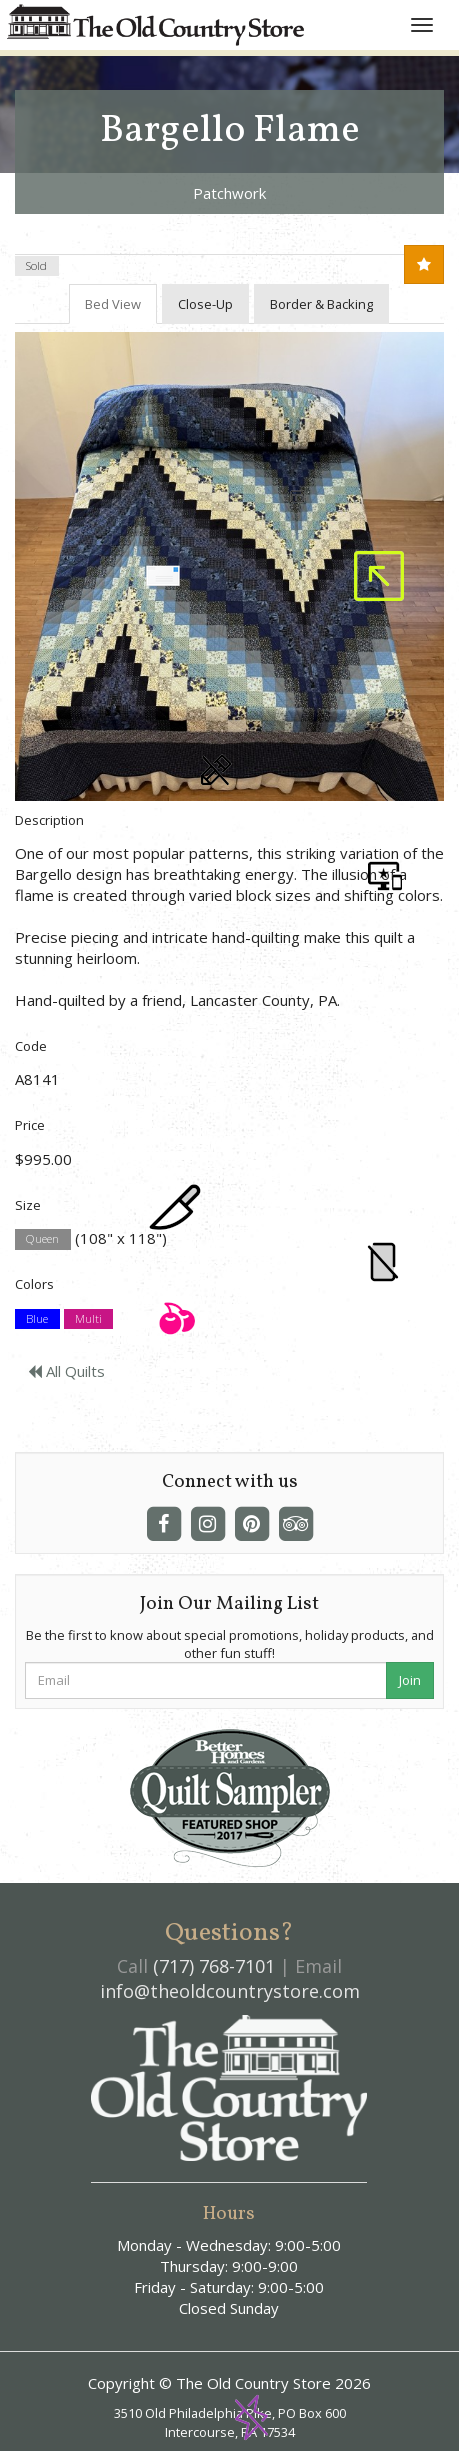 The image size is (459, 2451). I want to click on view important or starred devices, so click(385, 876).